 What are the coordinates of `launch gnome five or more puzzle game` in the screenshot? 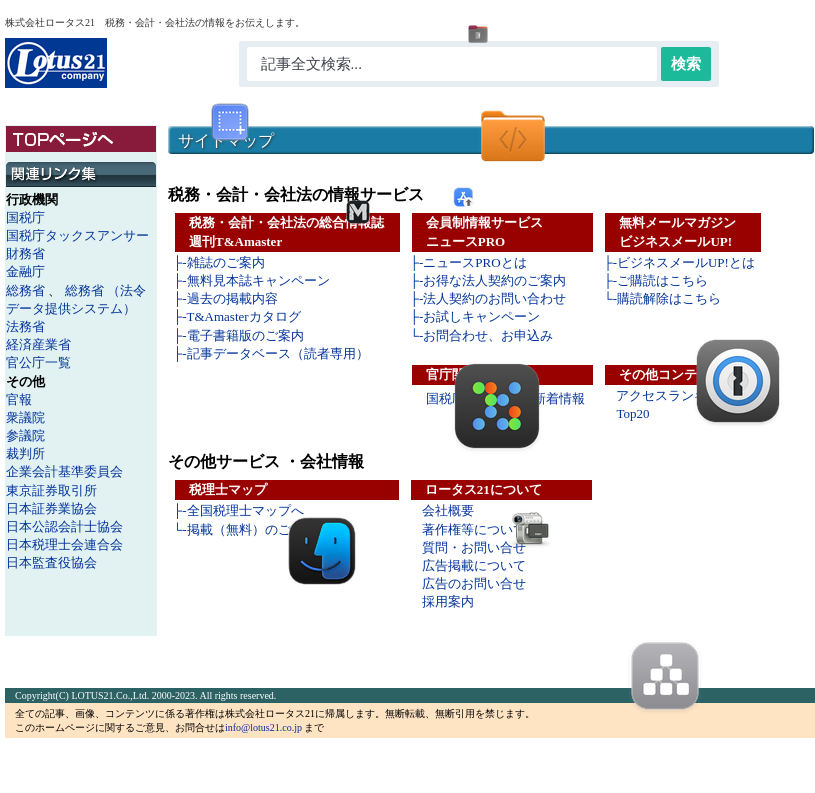 It's located at (497, 406).